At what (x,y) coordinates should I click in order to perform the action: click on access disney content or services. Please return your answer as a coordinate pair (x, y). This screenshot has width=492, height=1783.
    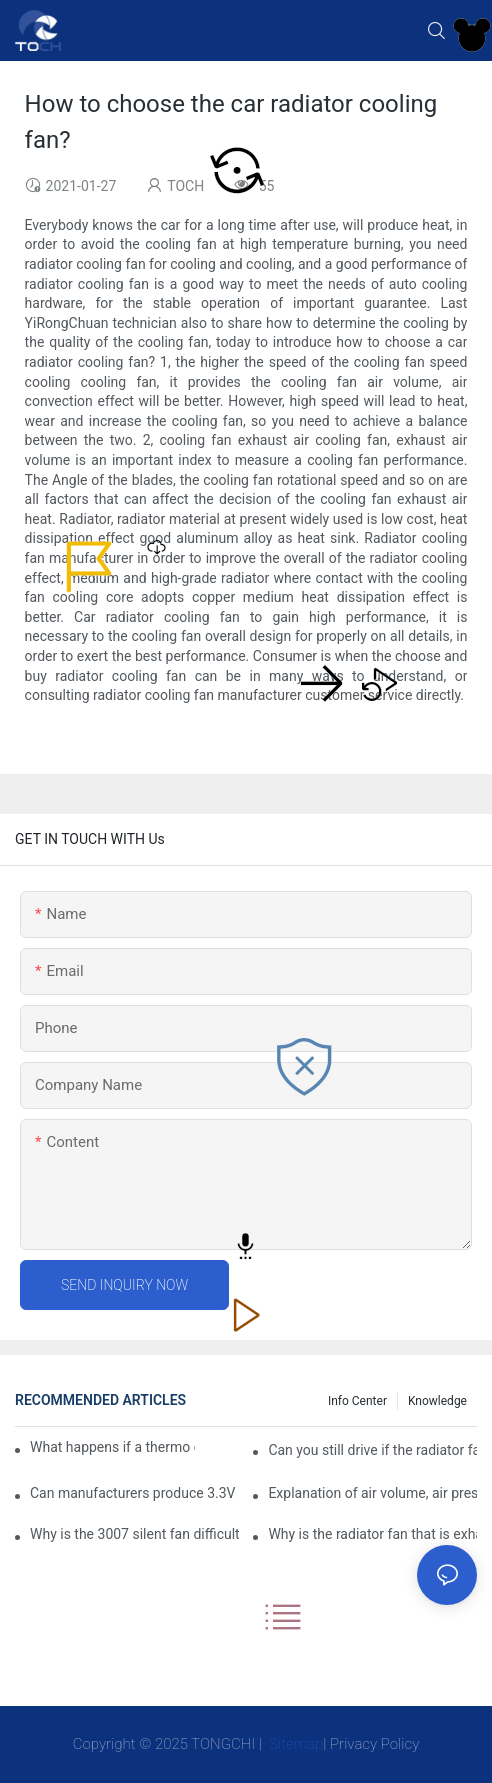
    Looking at the image, I should click on (472, 35).